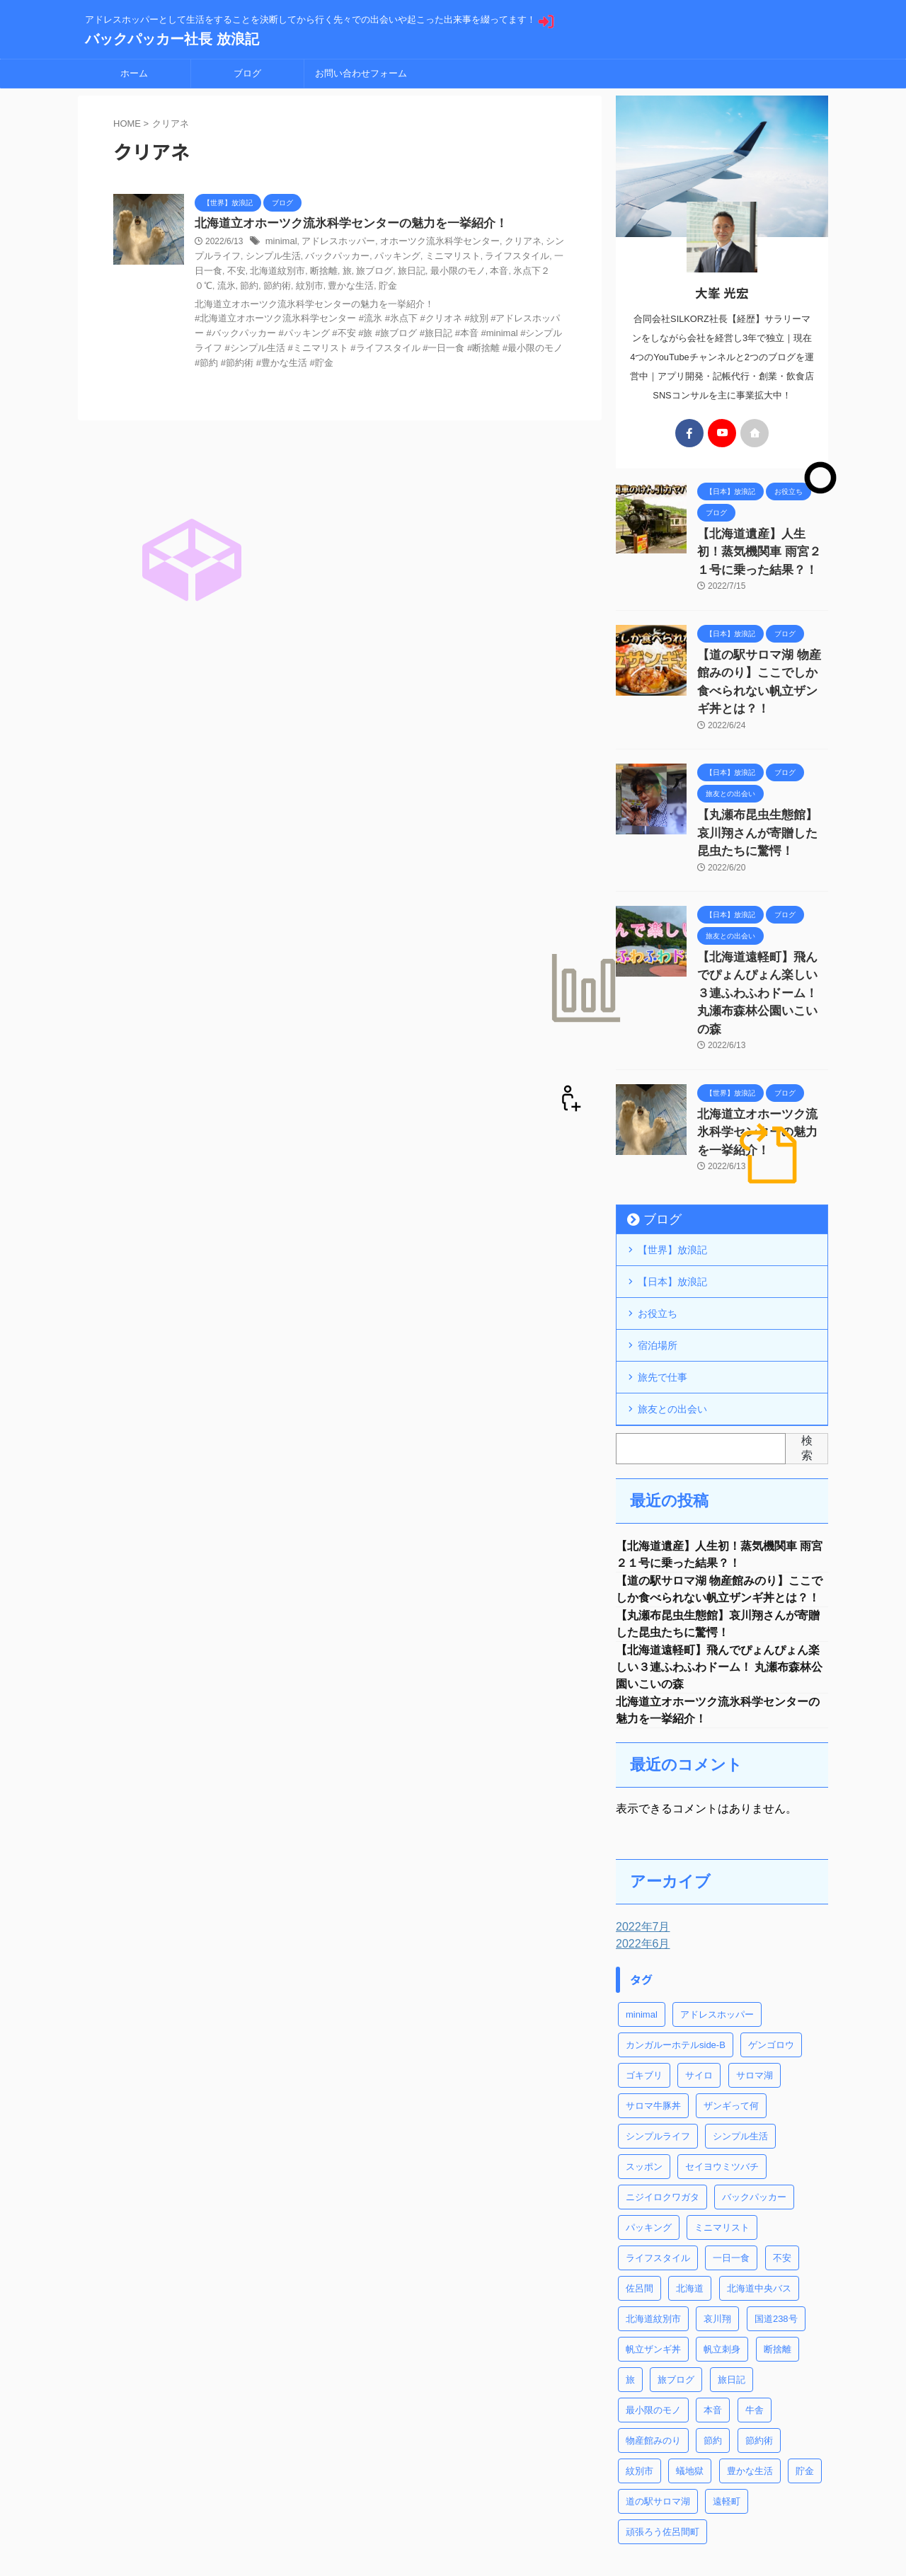  Describe the element at coordinates (772, 1155) in the screenshot. I see `go to file or navigate to a specific file` at that location.